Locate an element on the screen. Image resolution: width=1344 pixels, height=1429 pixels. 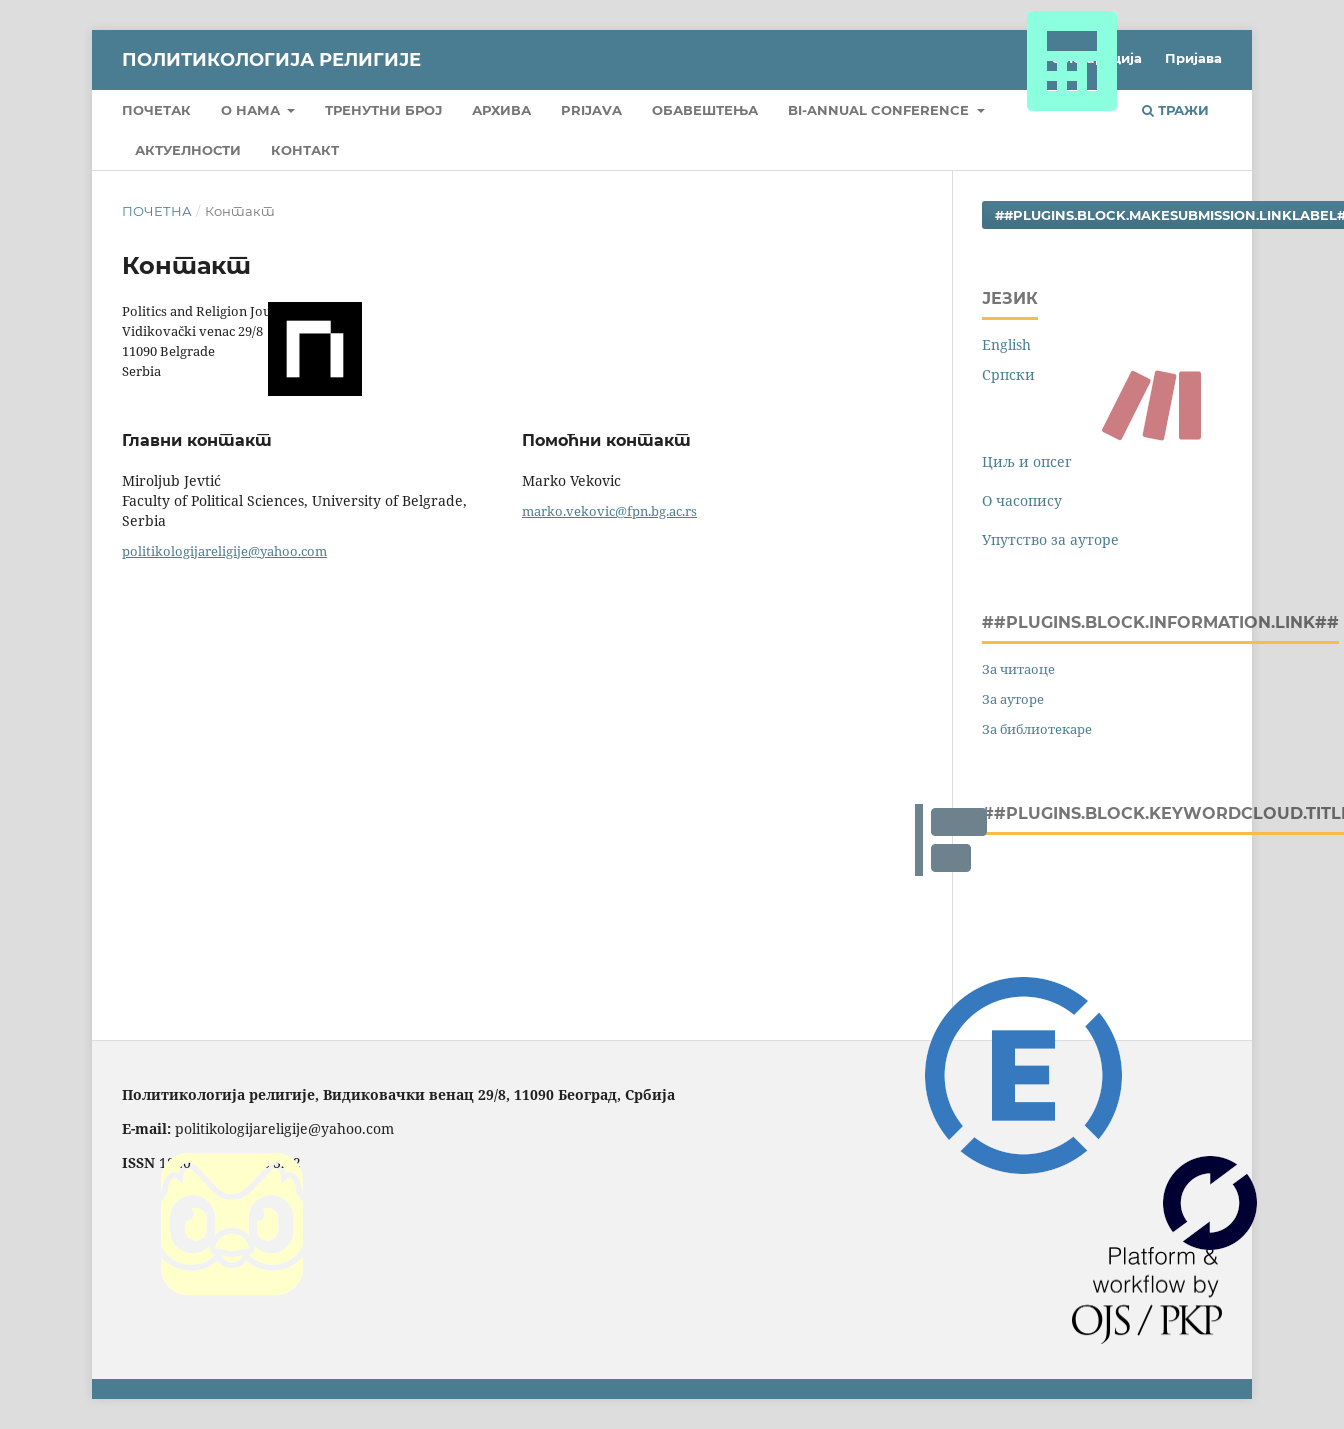
open the duolingo language learning app is located at coordinates (232, 1224).